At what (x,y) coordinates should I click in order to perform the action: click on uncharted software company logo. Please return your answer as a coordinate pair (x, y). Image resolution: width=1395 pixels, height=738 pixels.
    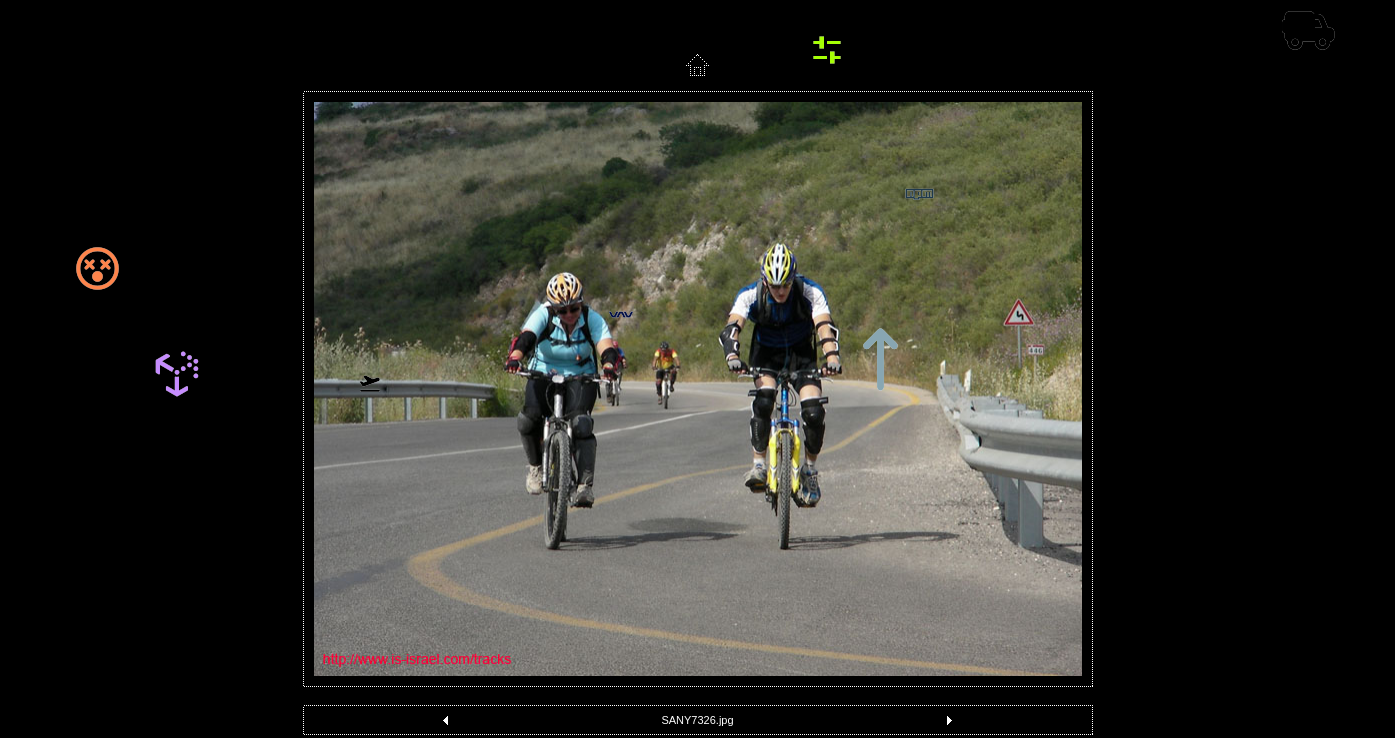
    Looking at the image, I should click on (177, 374).